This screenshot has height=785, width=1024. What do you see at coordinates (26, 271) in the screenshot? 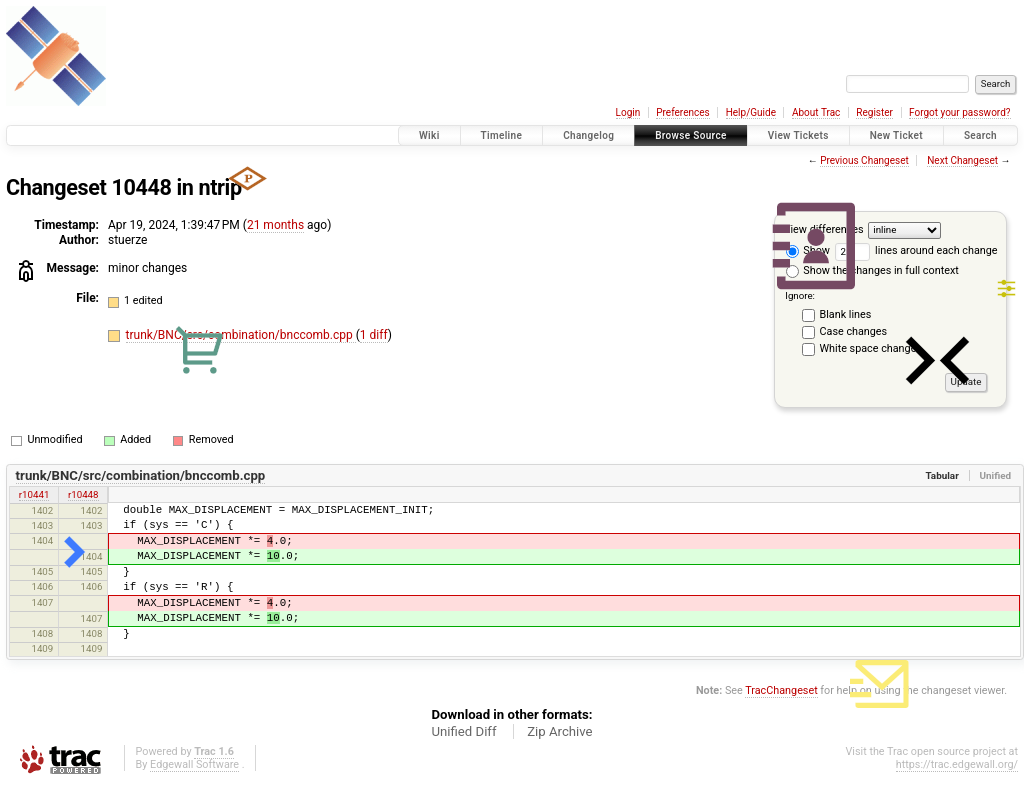
I see `select e-bike as transportation mode` at bounding box center [26, 271].